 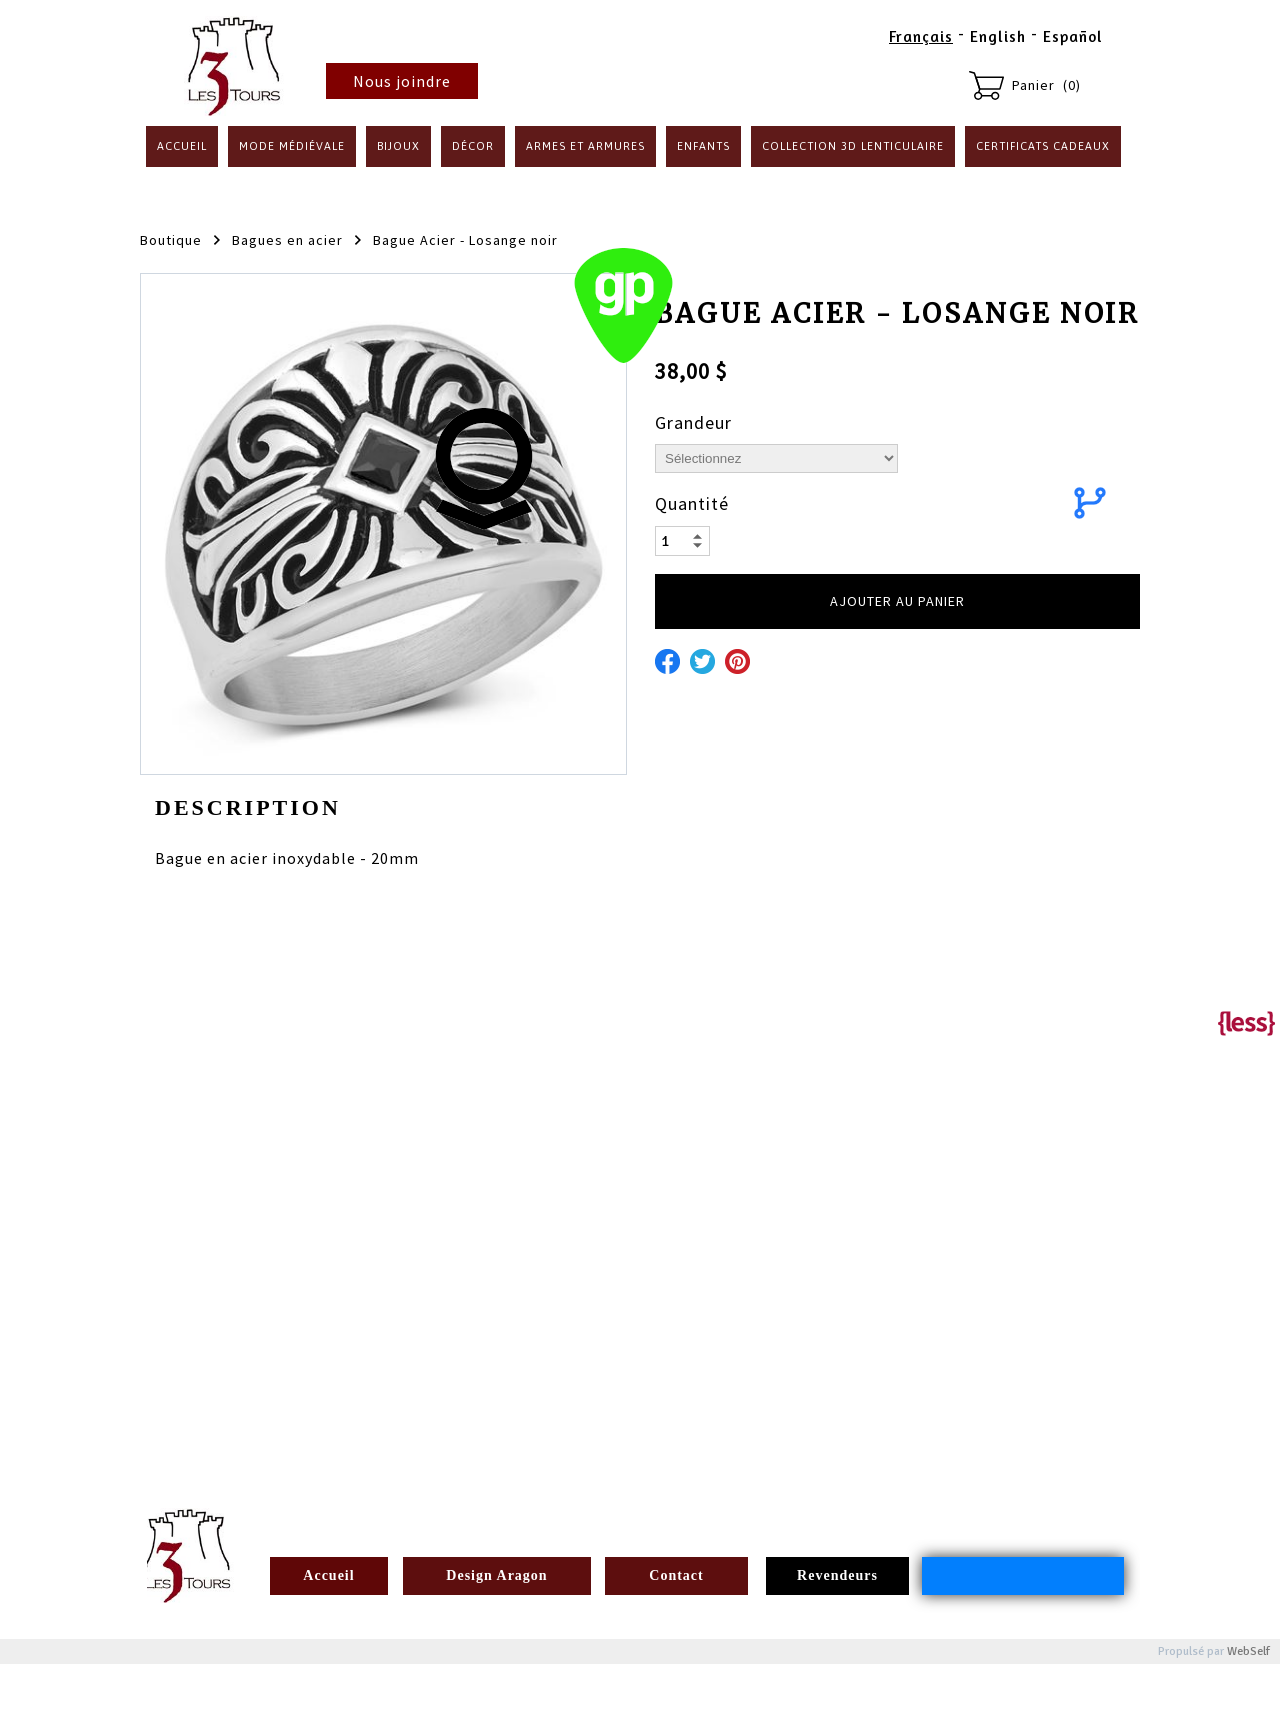 What do you see at coordinates (1090, 503) in the screenshot?
I see `view repository branches` at bounding box center [1090, 503].